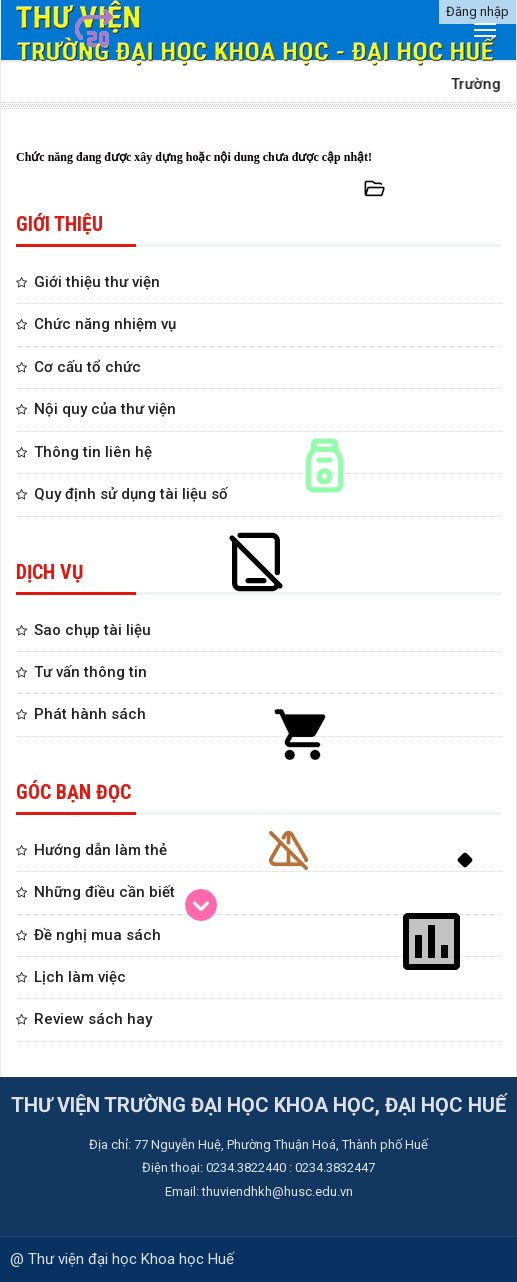 Image resolution: width=517 pixels, height=1282 pixels. Describe the element at coordinates (201, 905) in the screenshot. I see `expand content or show more details` at that location.